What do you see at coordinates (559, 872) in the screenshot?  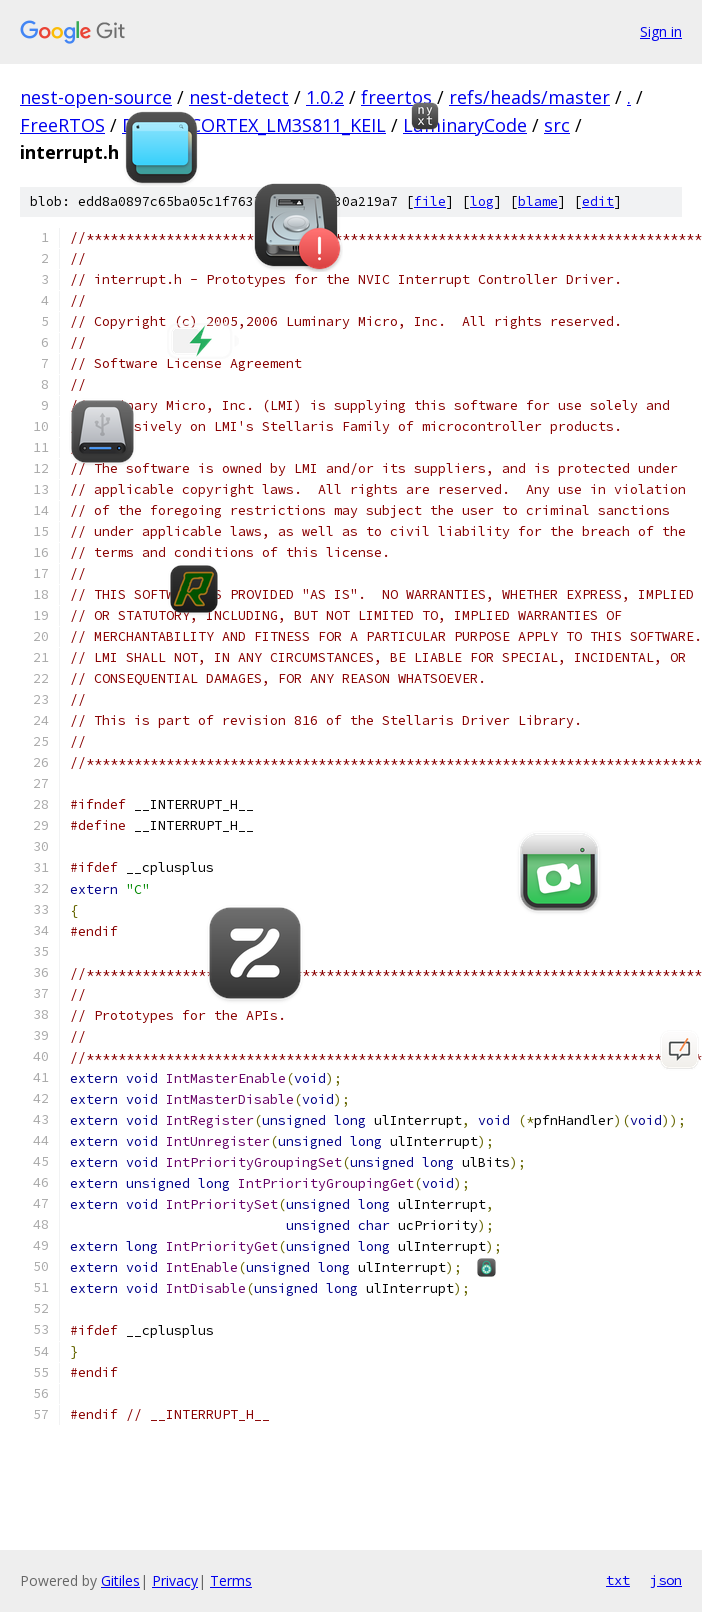 I see `open green recorder app for screen recording` at bounding box center [559, 872].